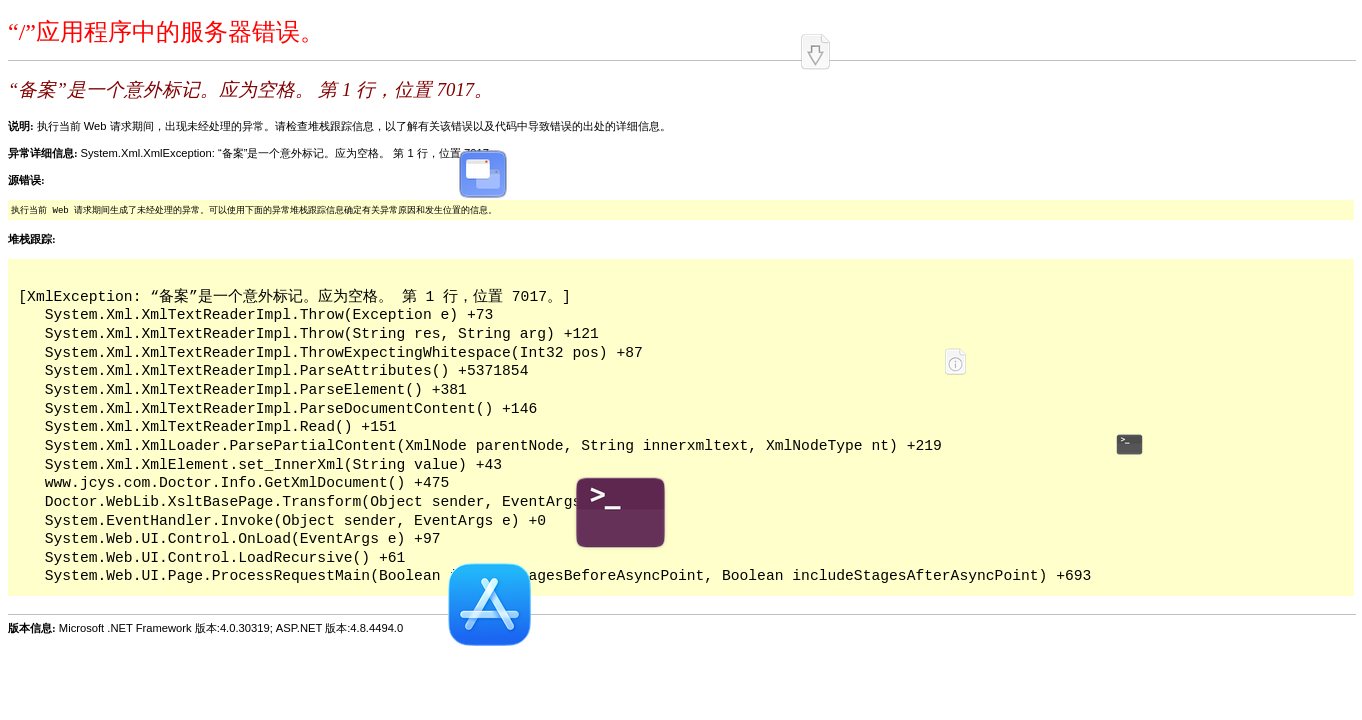  I want to click on open the terminal application, so click(620, 512).